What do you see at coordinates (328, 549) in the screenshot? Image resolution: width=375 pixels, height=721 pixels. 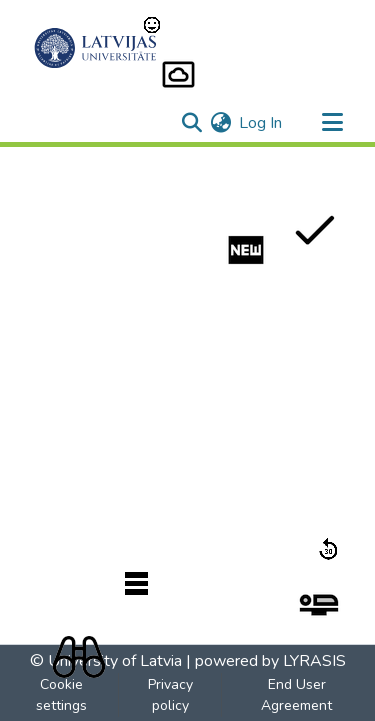 I see `replay the last 30 seconds` at bounding box center [328, 549].